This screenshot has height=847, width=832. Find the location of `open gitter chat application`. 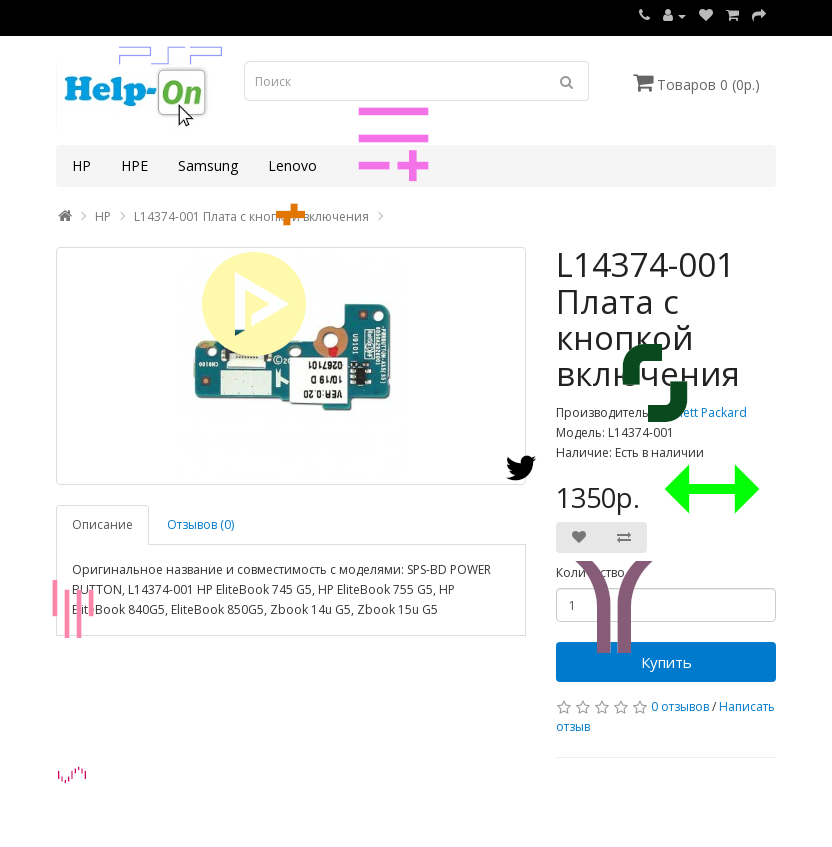

open gitter chat application is located at coordinates (73, 609).